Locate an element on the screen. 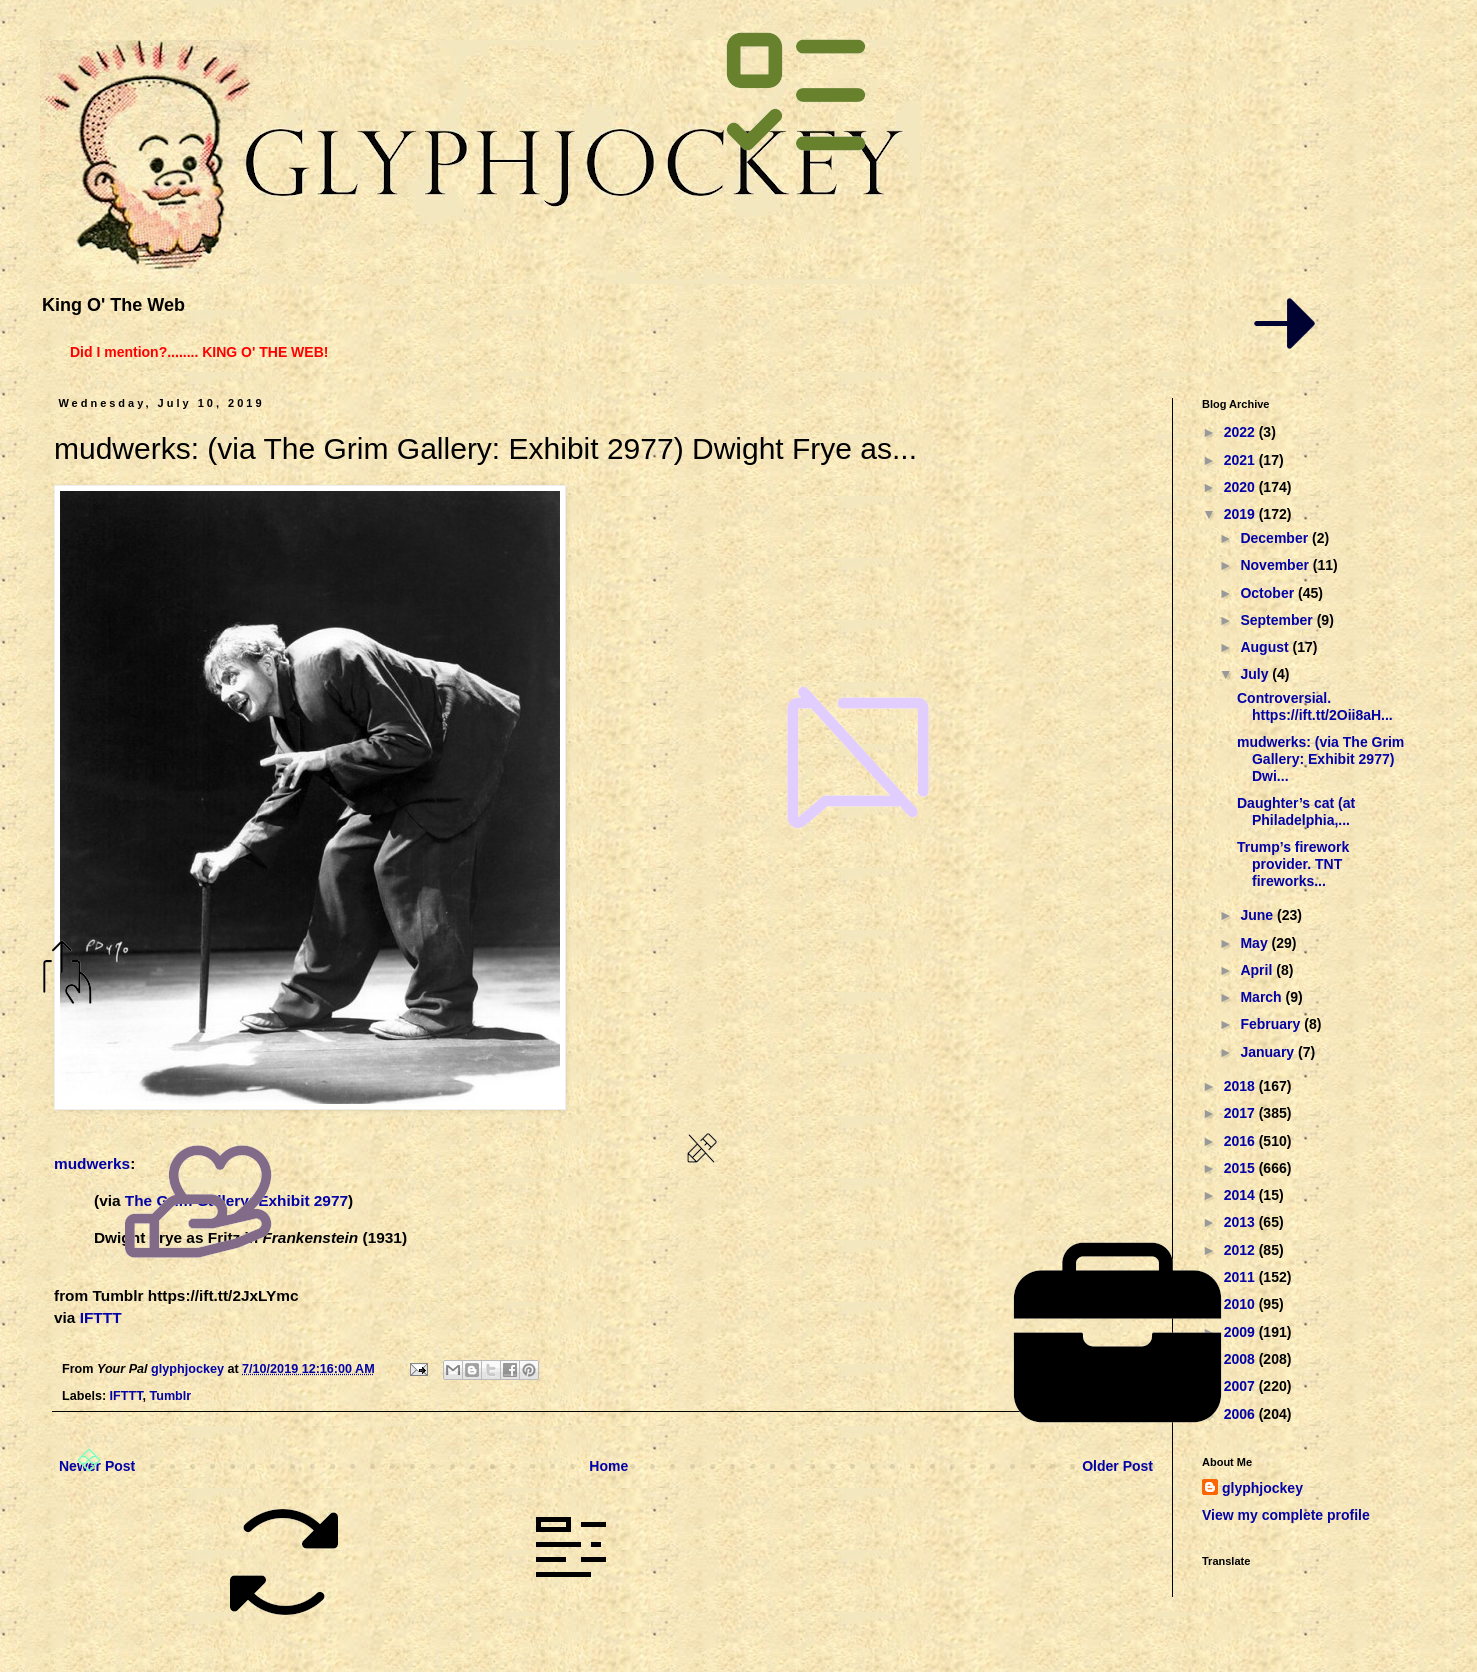 Image resolution: width=1477 pixels, height=1672 pixels. deposit or add funds to your account is located at coordinates (64, 972).